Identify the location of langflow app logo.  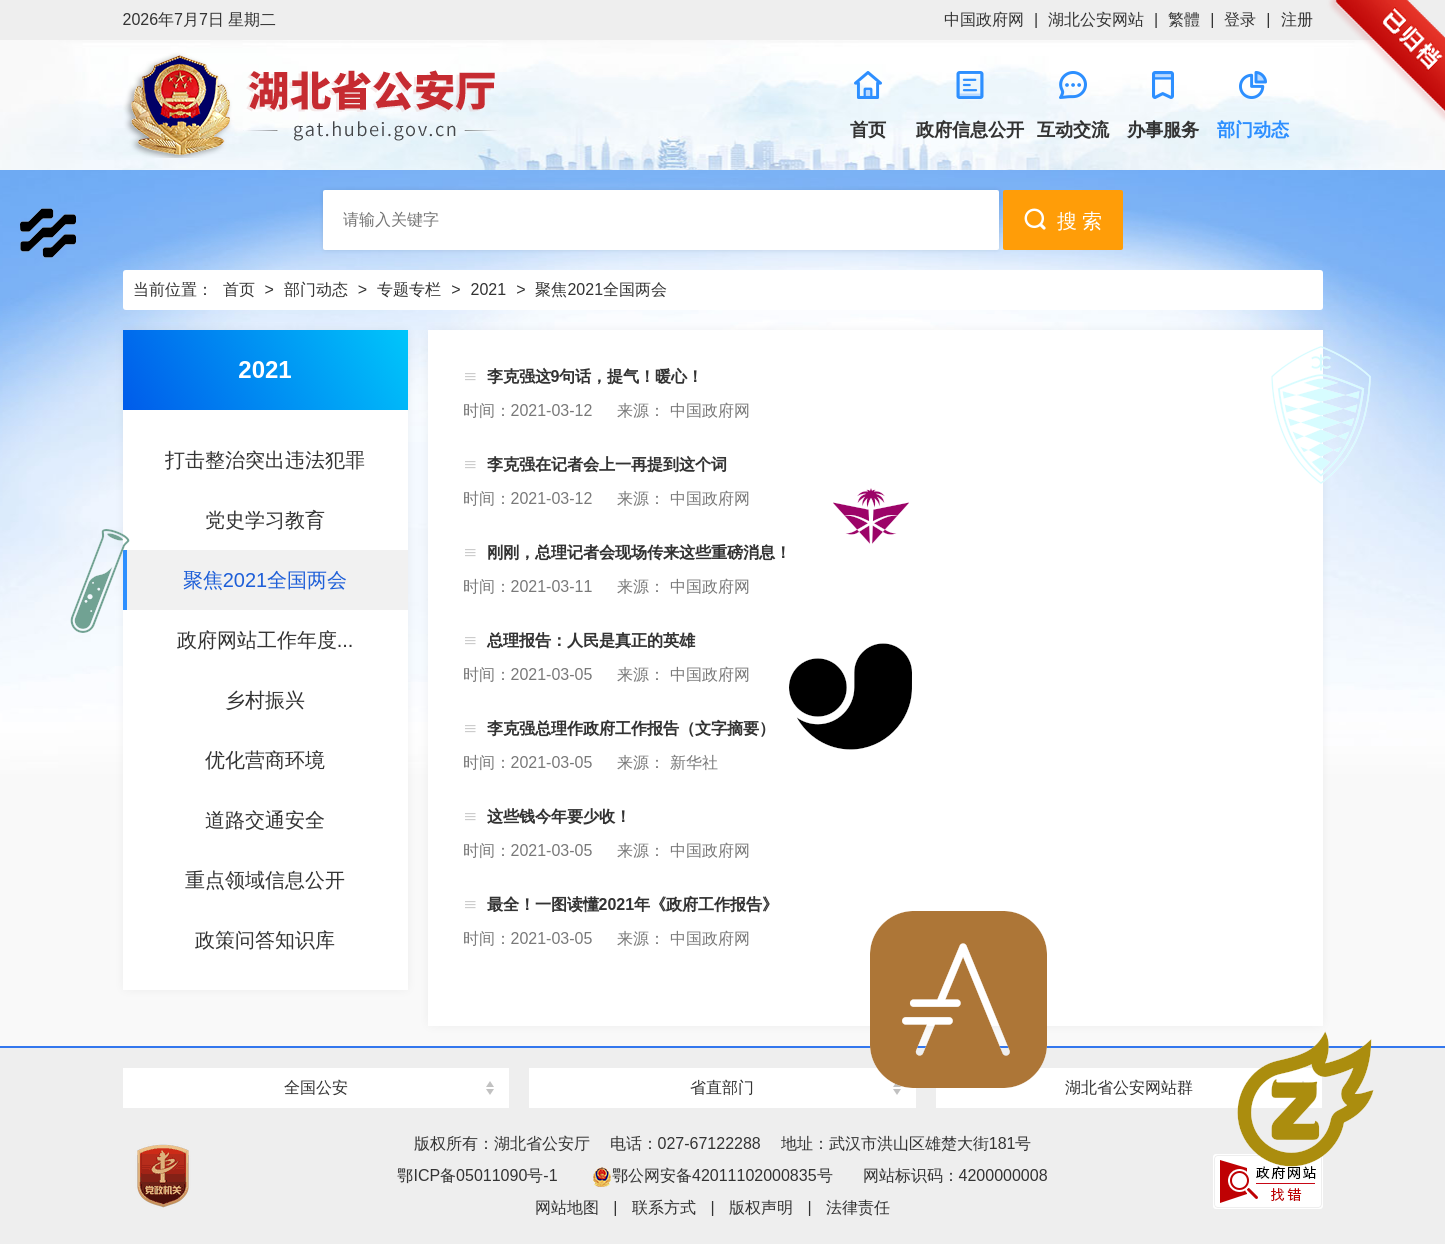
(48, 233).